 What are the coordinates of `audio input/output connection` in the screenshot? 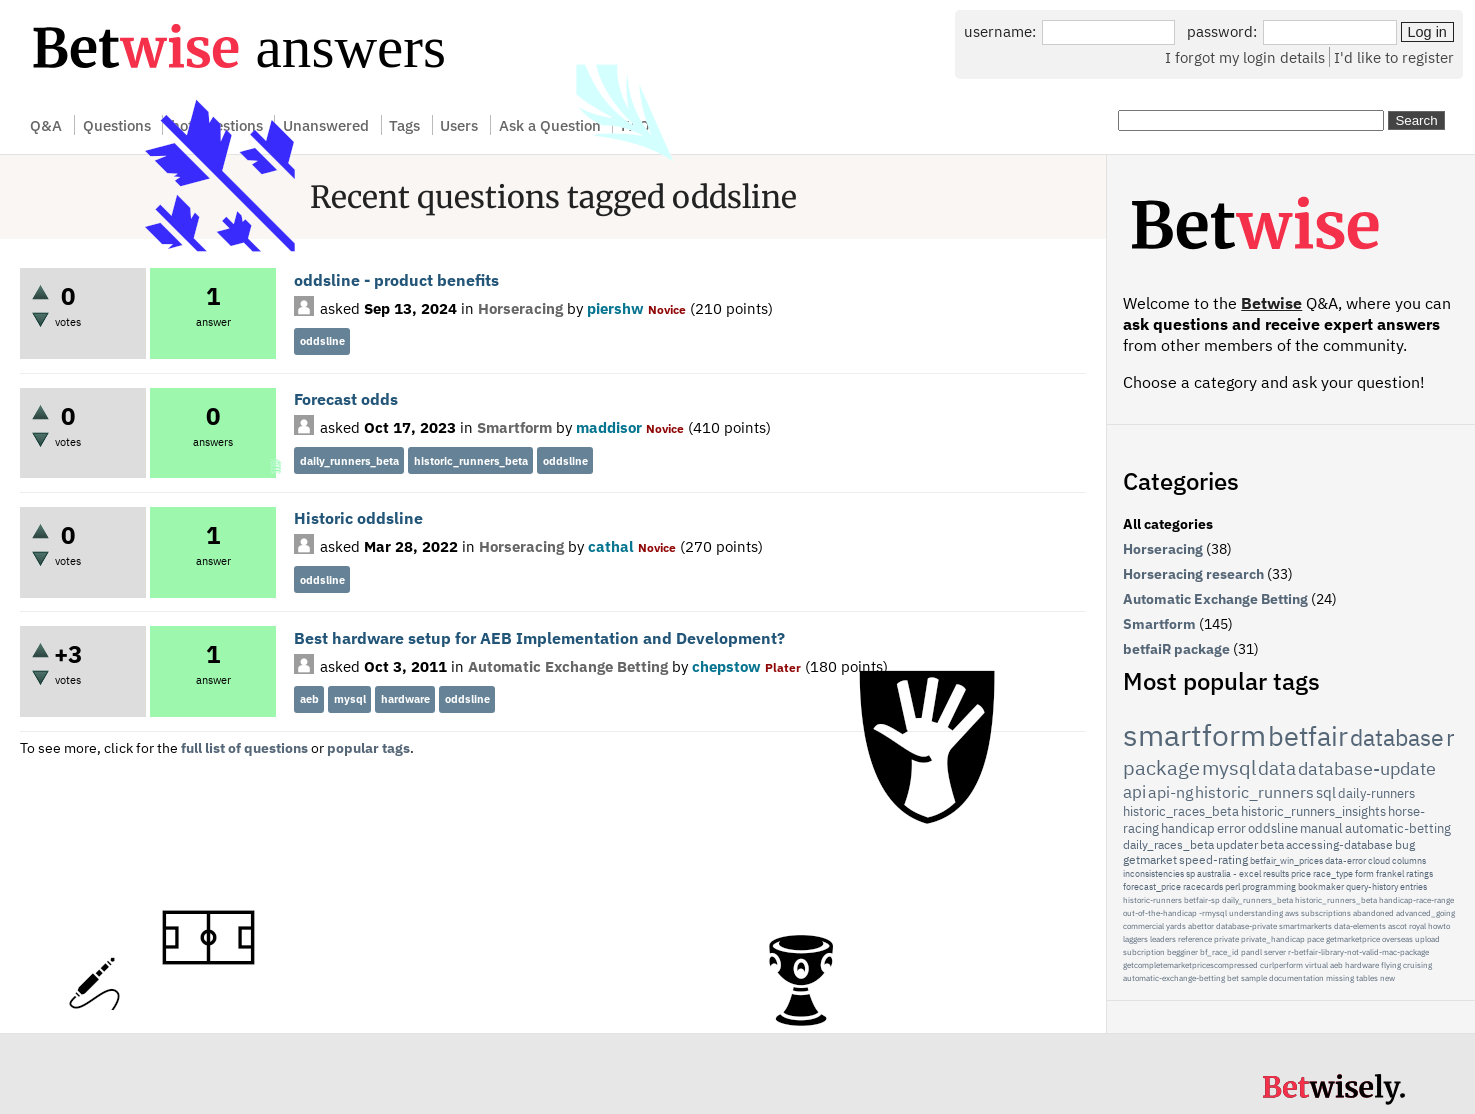 It's located at (94, 983).